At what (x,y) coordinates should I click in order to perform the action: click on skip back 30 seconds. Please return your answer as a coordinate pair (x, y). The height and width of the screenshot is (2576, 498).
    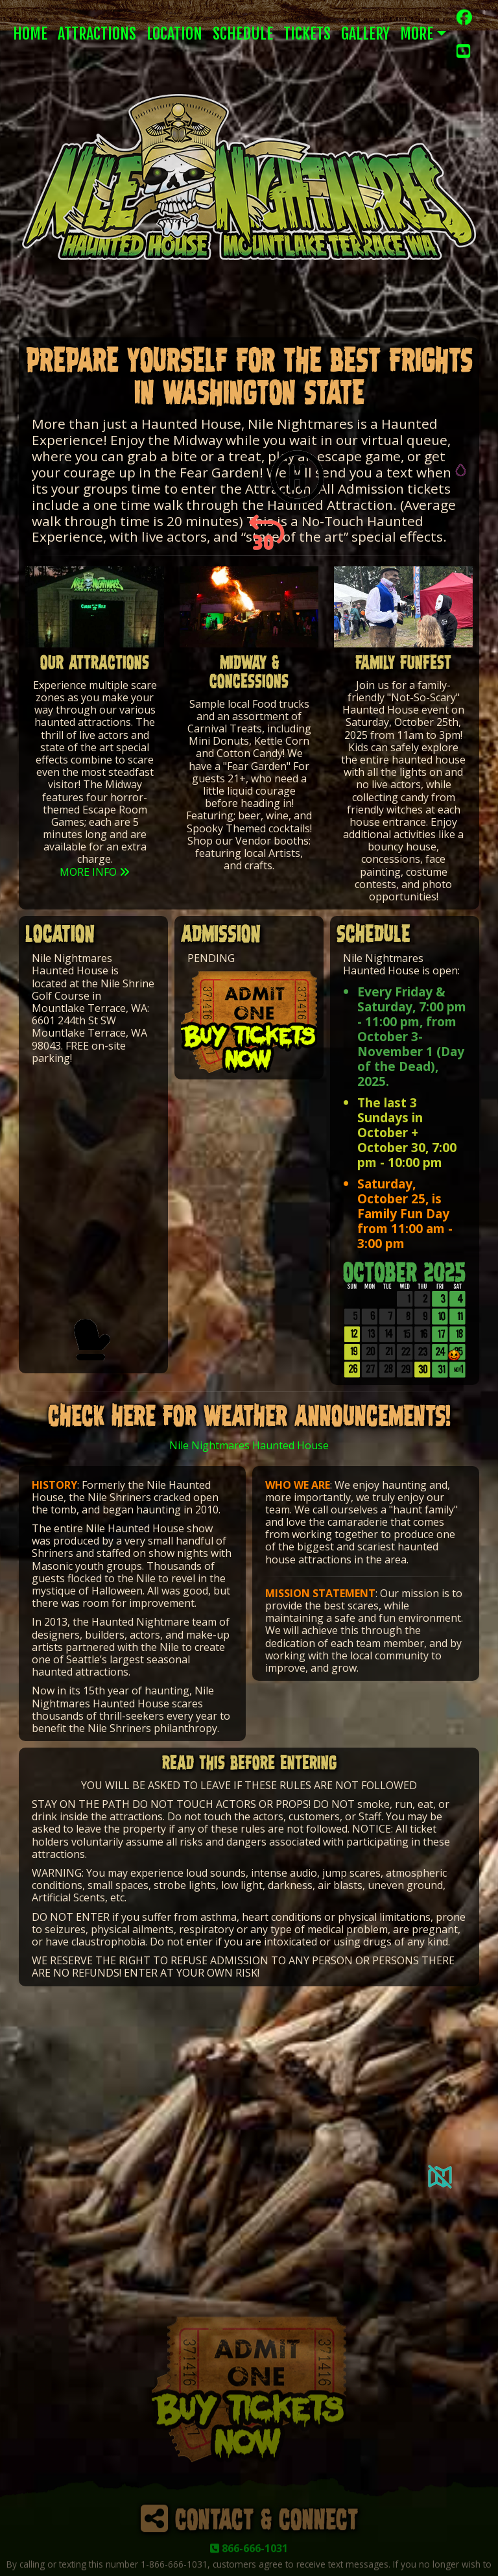
    Looking at the image, I should click on (266, 533).